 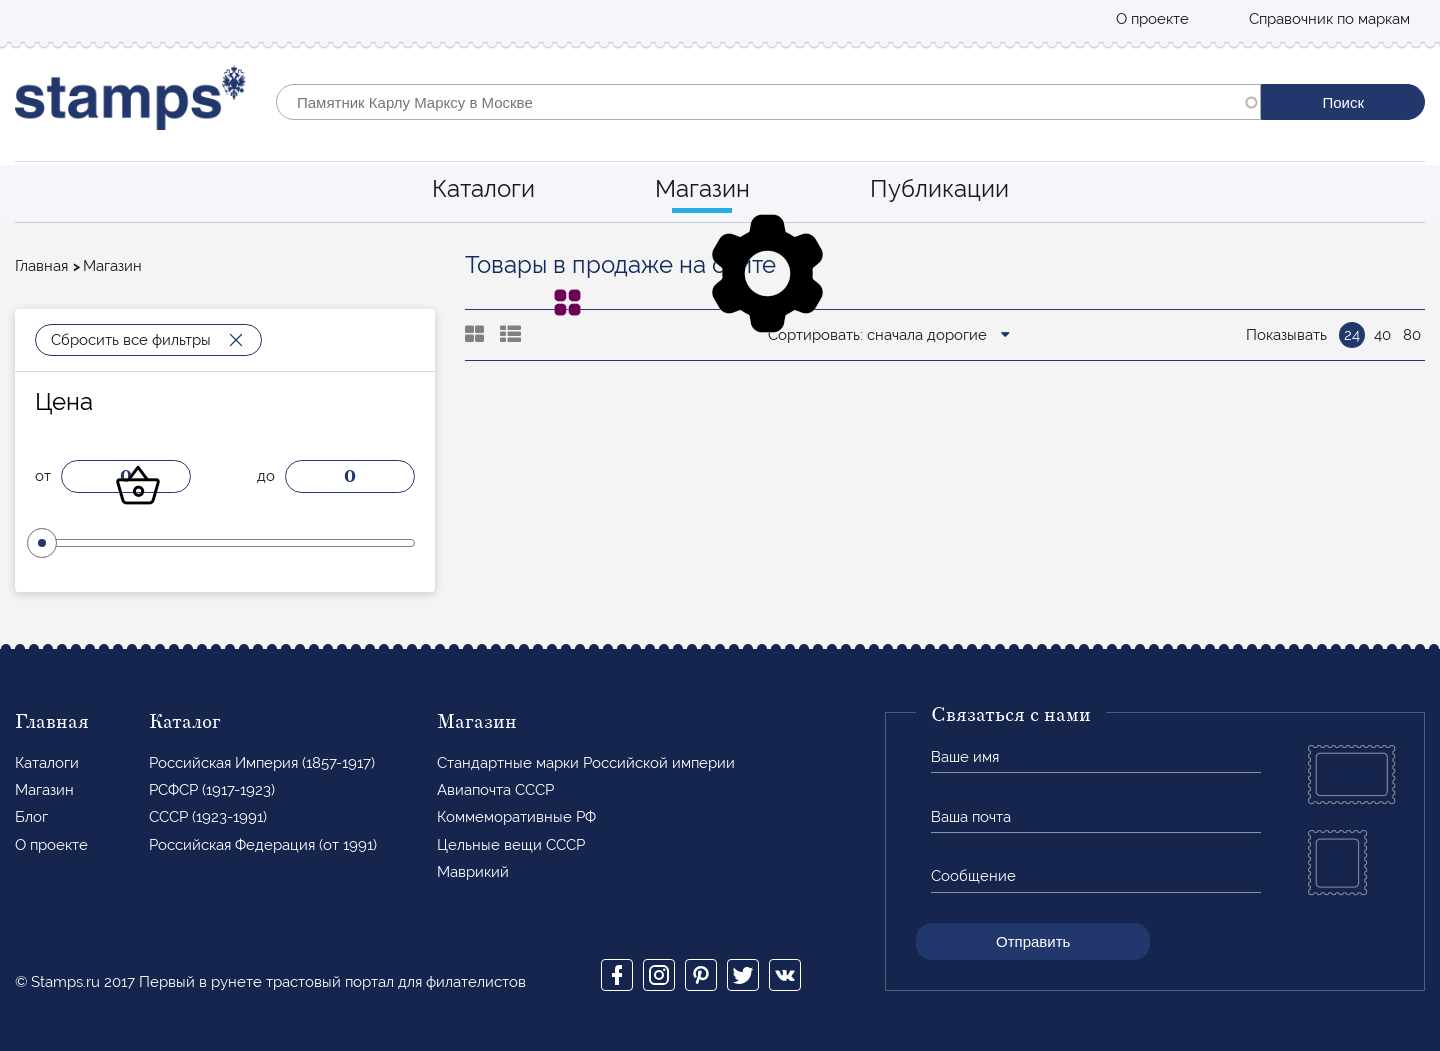 I want to click on view items in grid layout, so click(x=567, y=302).